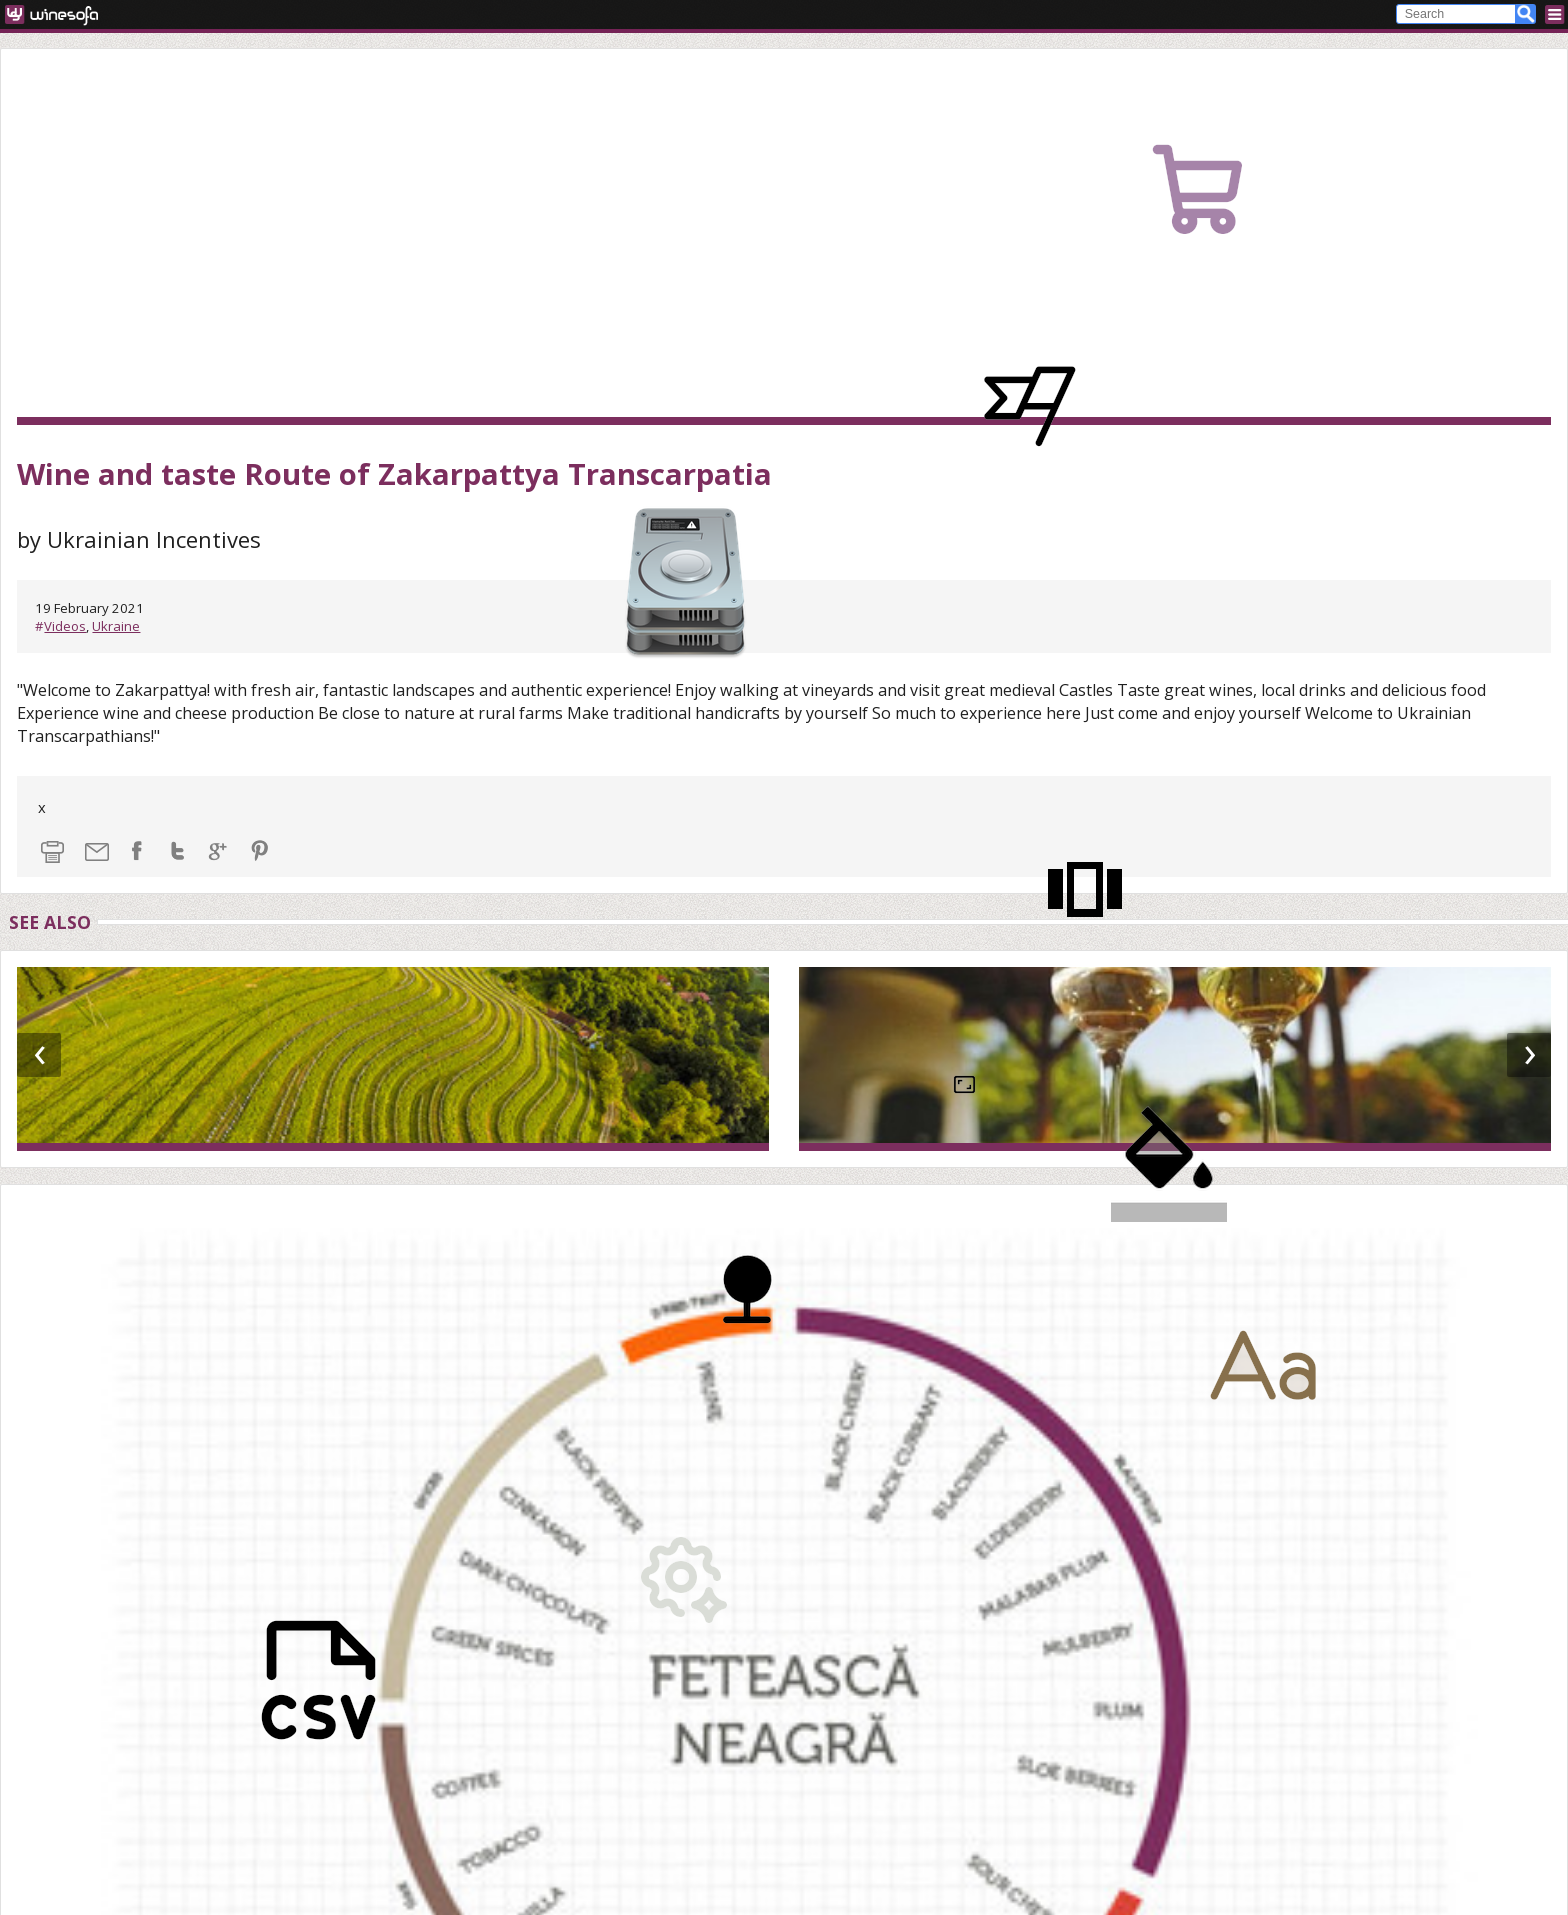 The image size is (1568, 1915). Describe the element at coordinates (1265, 1367) in the screenshot. I see `adjust font or text size settings` at that location.